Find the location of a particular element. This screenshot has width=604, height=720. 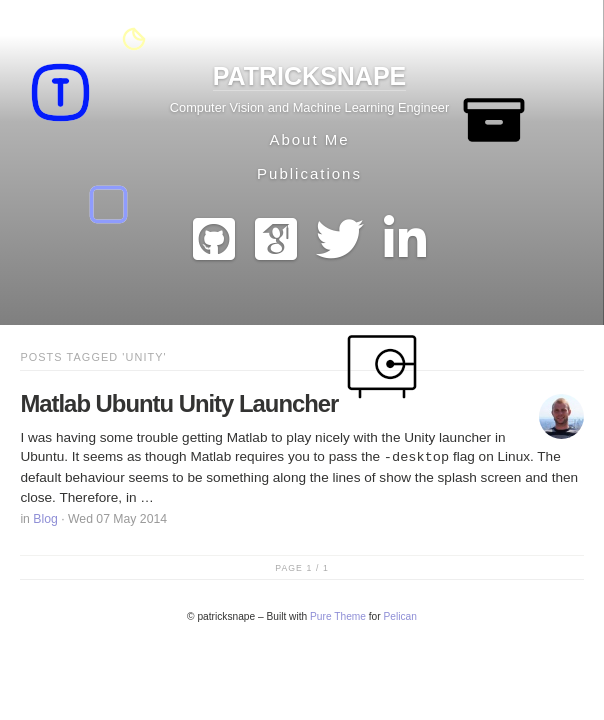

text formatting or typography options is located at coordinates (60, 92).